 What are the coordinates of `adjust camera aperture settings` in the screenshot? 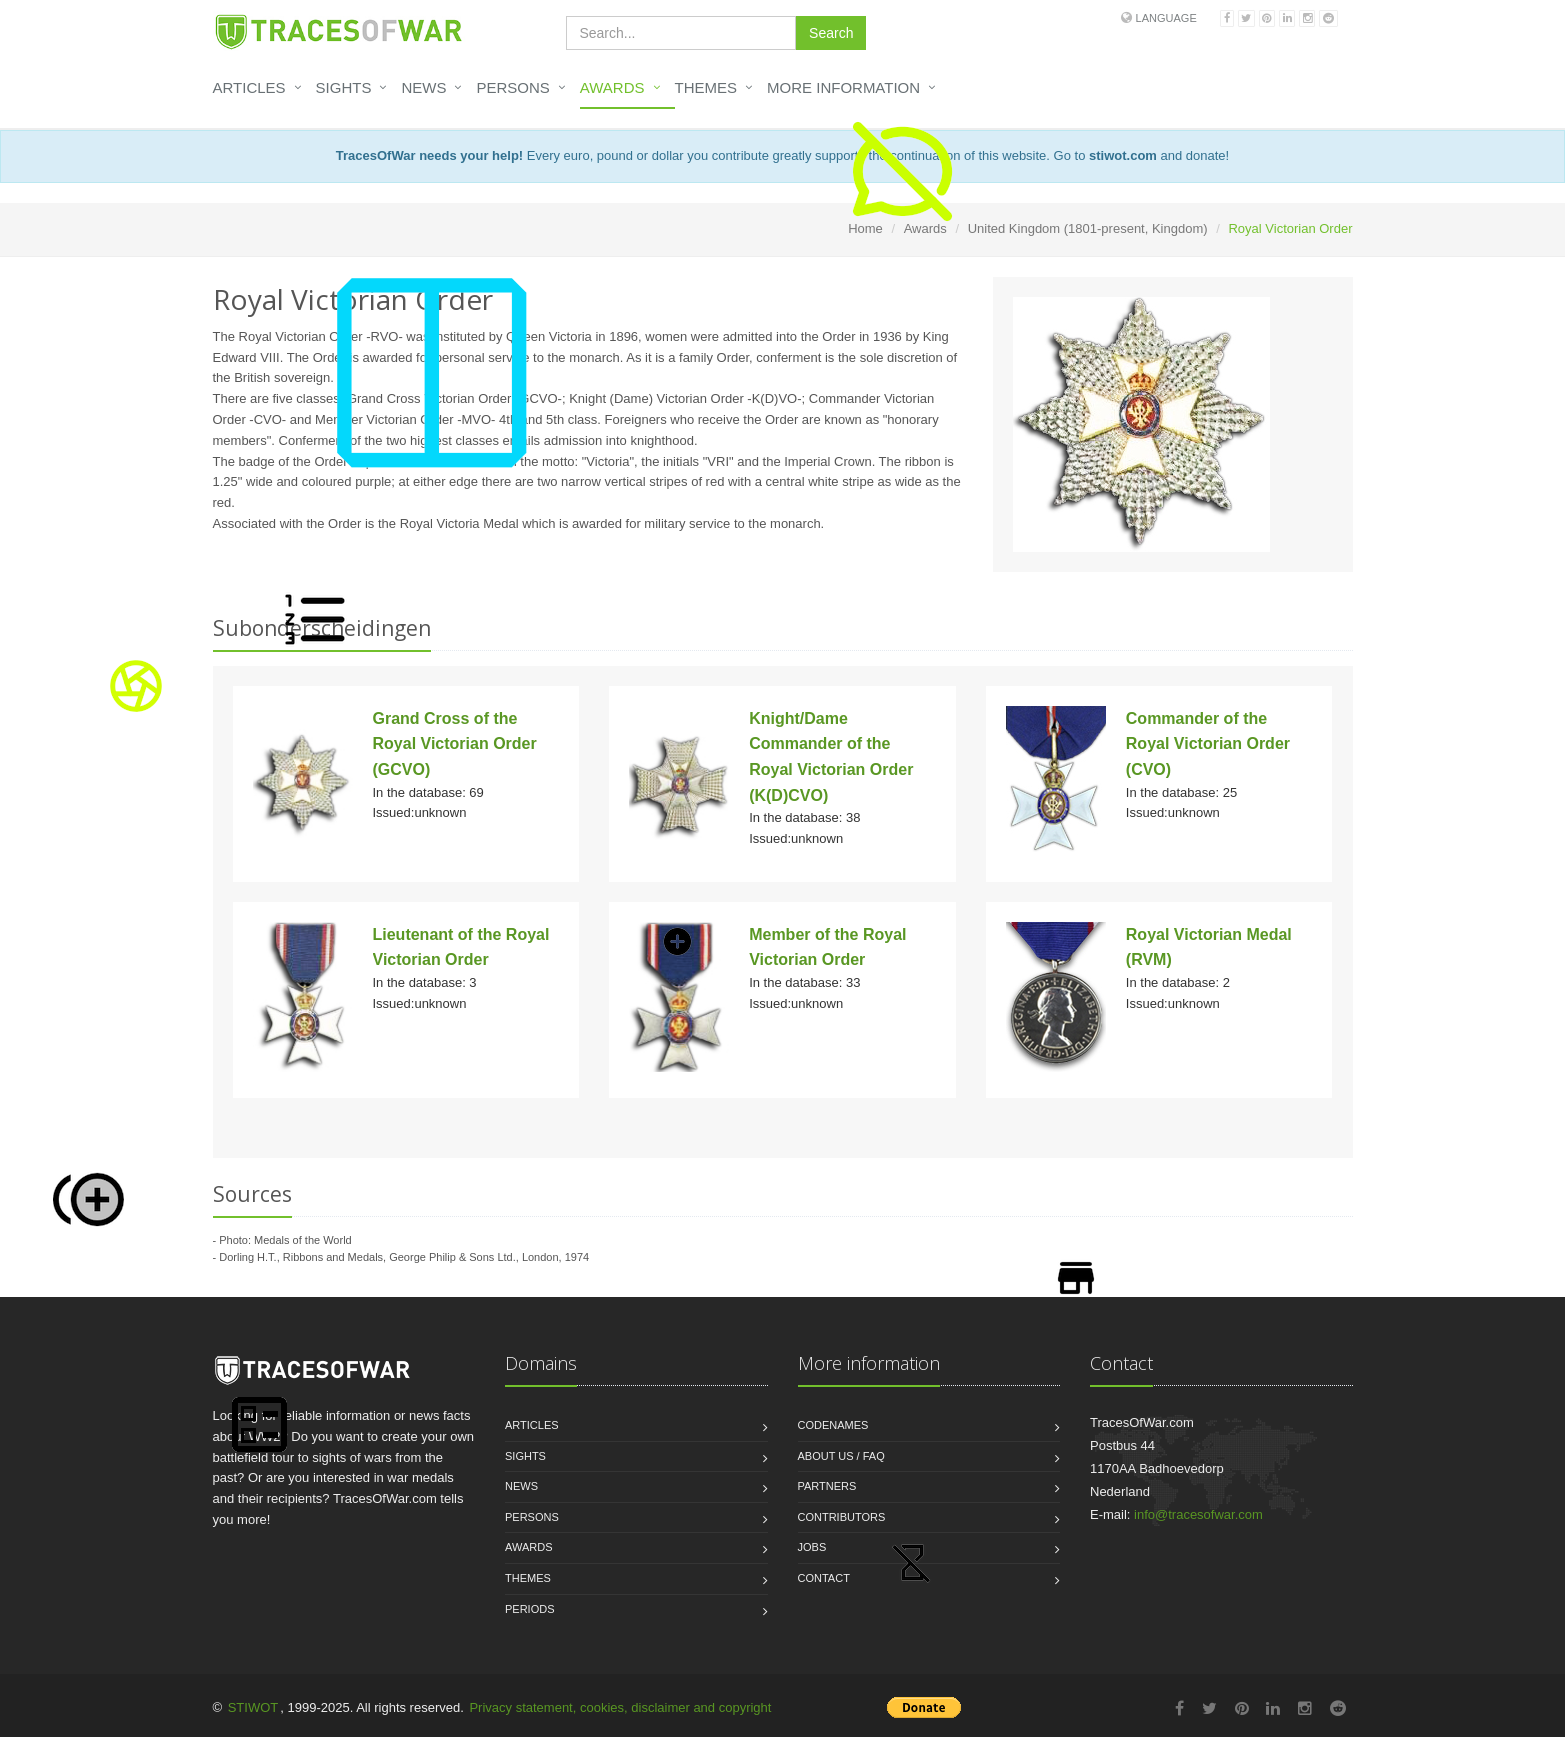 It's located at (136, 686).